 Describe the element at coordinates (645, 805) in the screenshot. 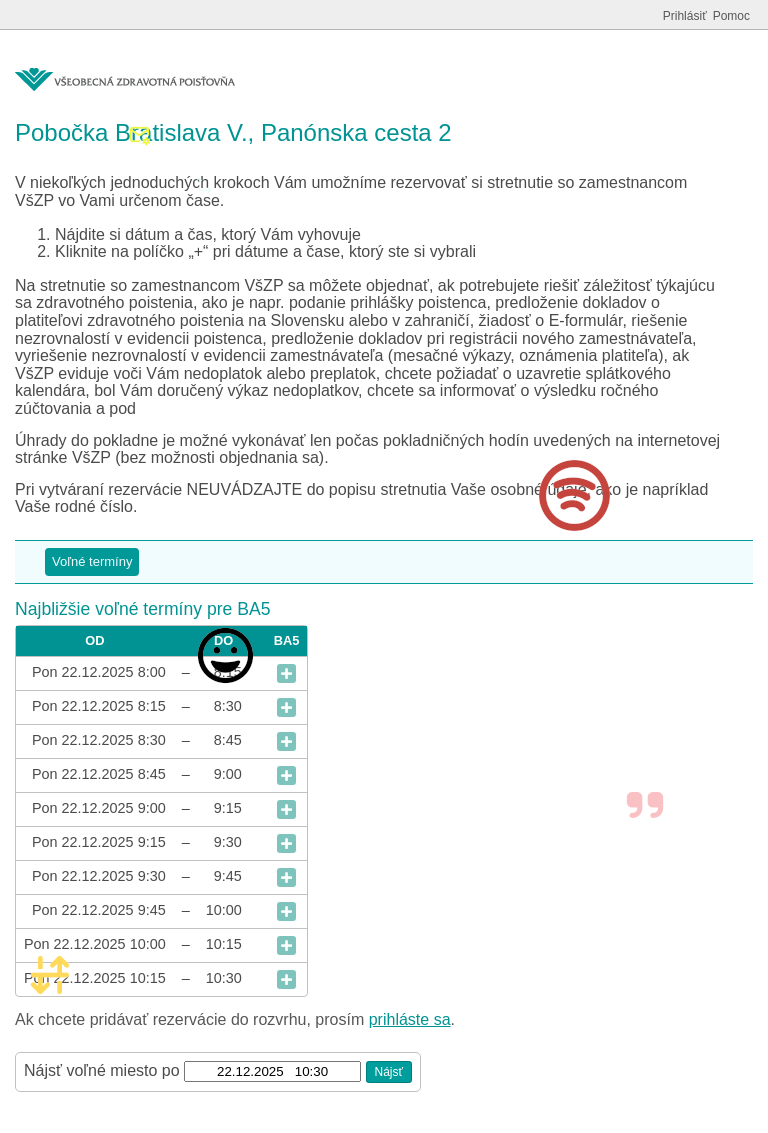

I see `insert a blockquote or citation` at that location.